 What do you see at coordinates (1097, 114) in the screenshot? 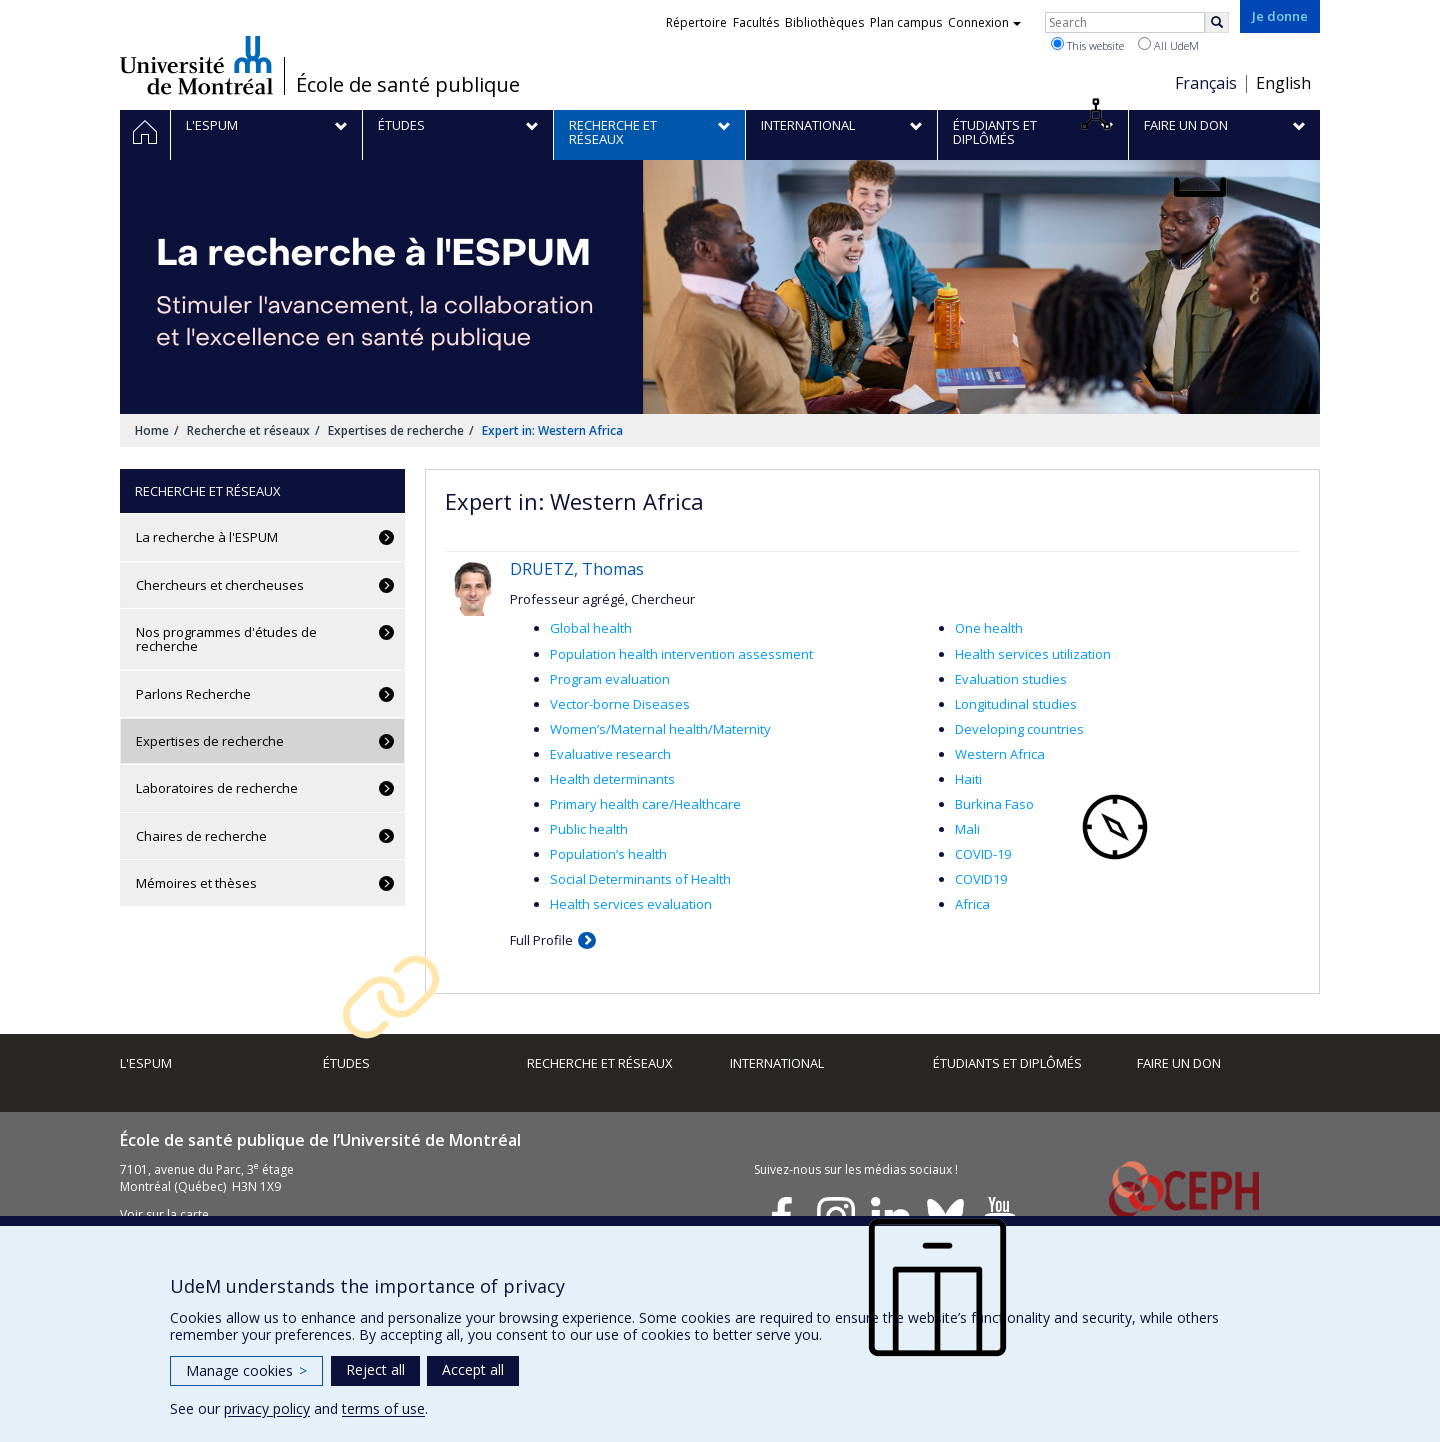
I see `view type hierarchy in code editor` at bounding box center [1097, 114].